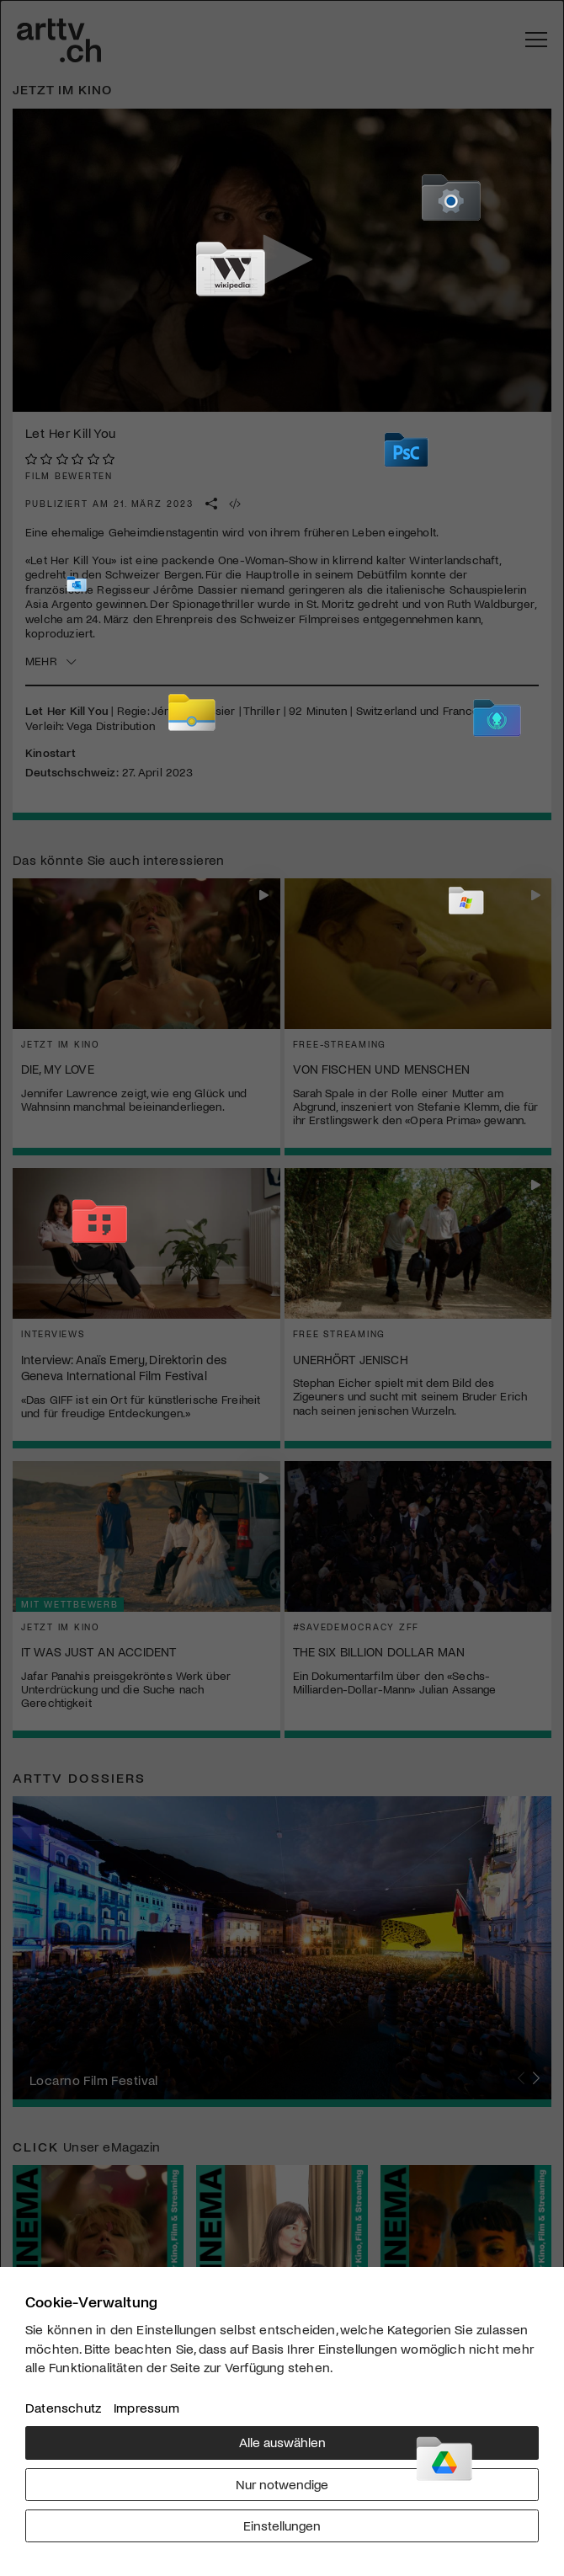 The width and height of the screenshot is (564, 2576). I want to click on open folder containing microsoft outlook files, so click(77, 584).